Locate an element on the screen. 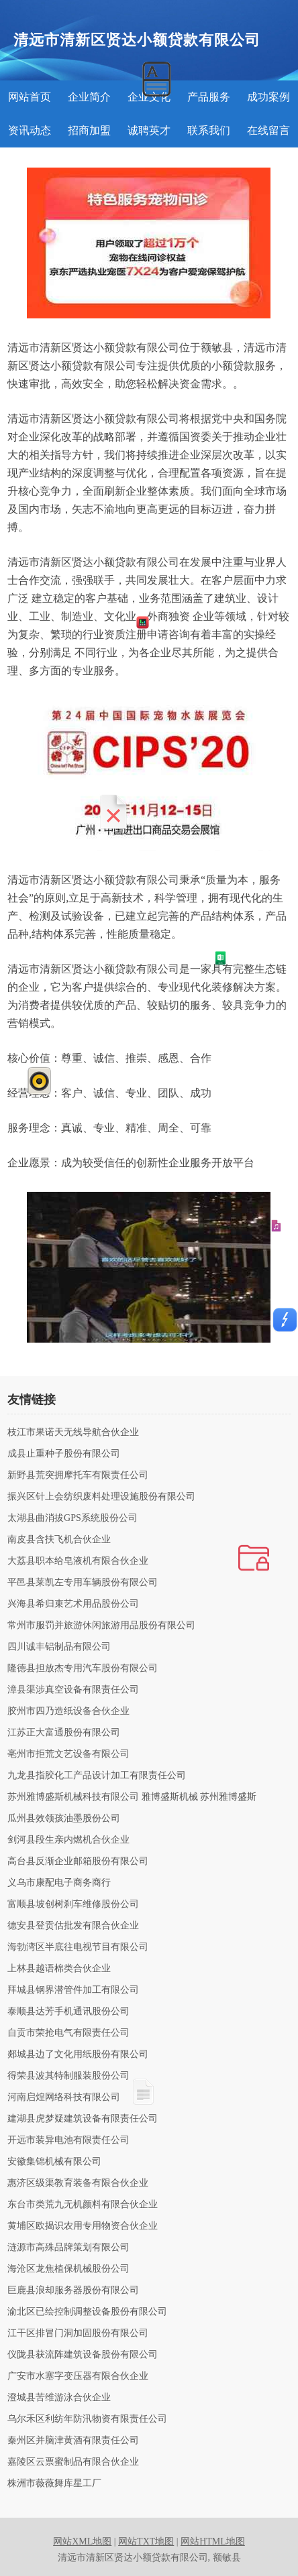 Image resolution: width=298 pixels, height=2576 pixels. audio file type indicator is located at coordinates (276, 1225).